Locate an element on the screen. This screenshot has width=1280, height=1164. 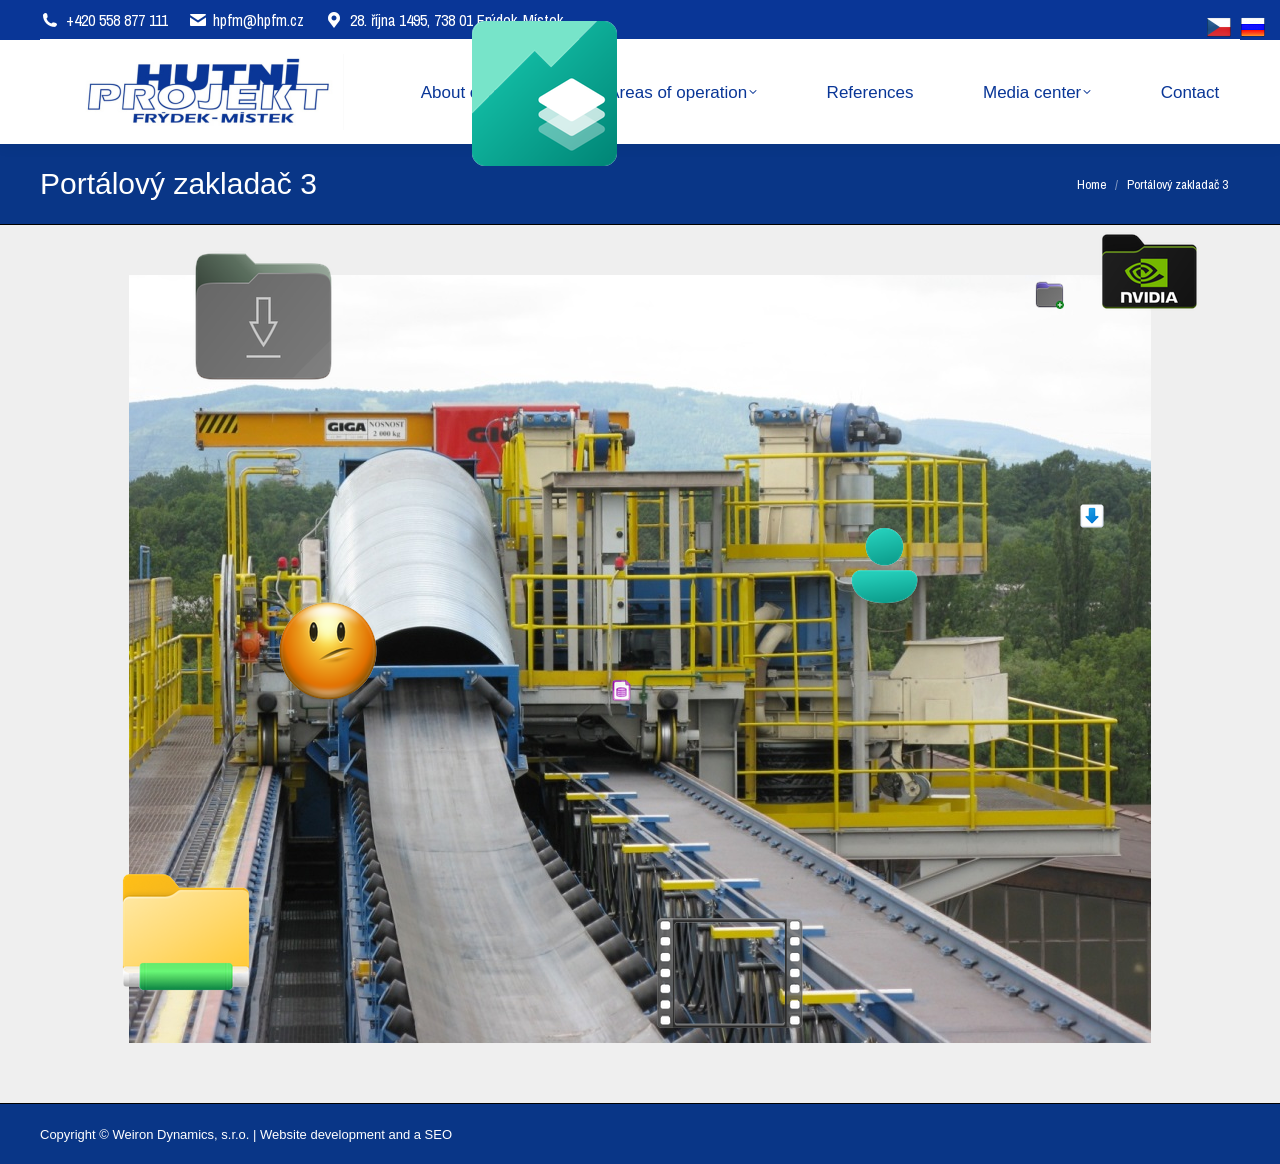
libreoffice base database file is located at coordinates (621, 690).